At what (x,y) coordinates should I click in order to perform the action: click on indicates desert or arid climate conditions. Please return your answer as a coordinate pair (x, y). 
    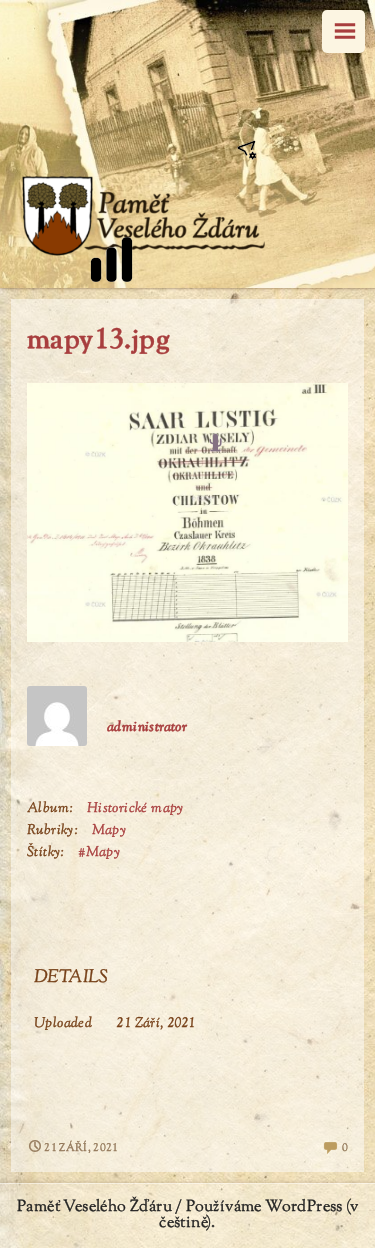
    Looking at the image, I should click on (215, 442).